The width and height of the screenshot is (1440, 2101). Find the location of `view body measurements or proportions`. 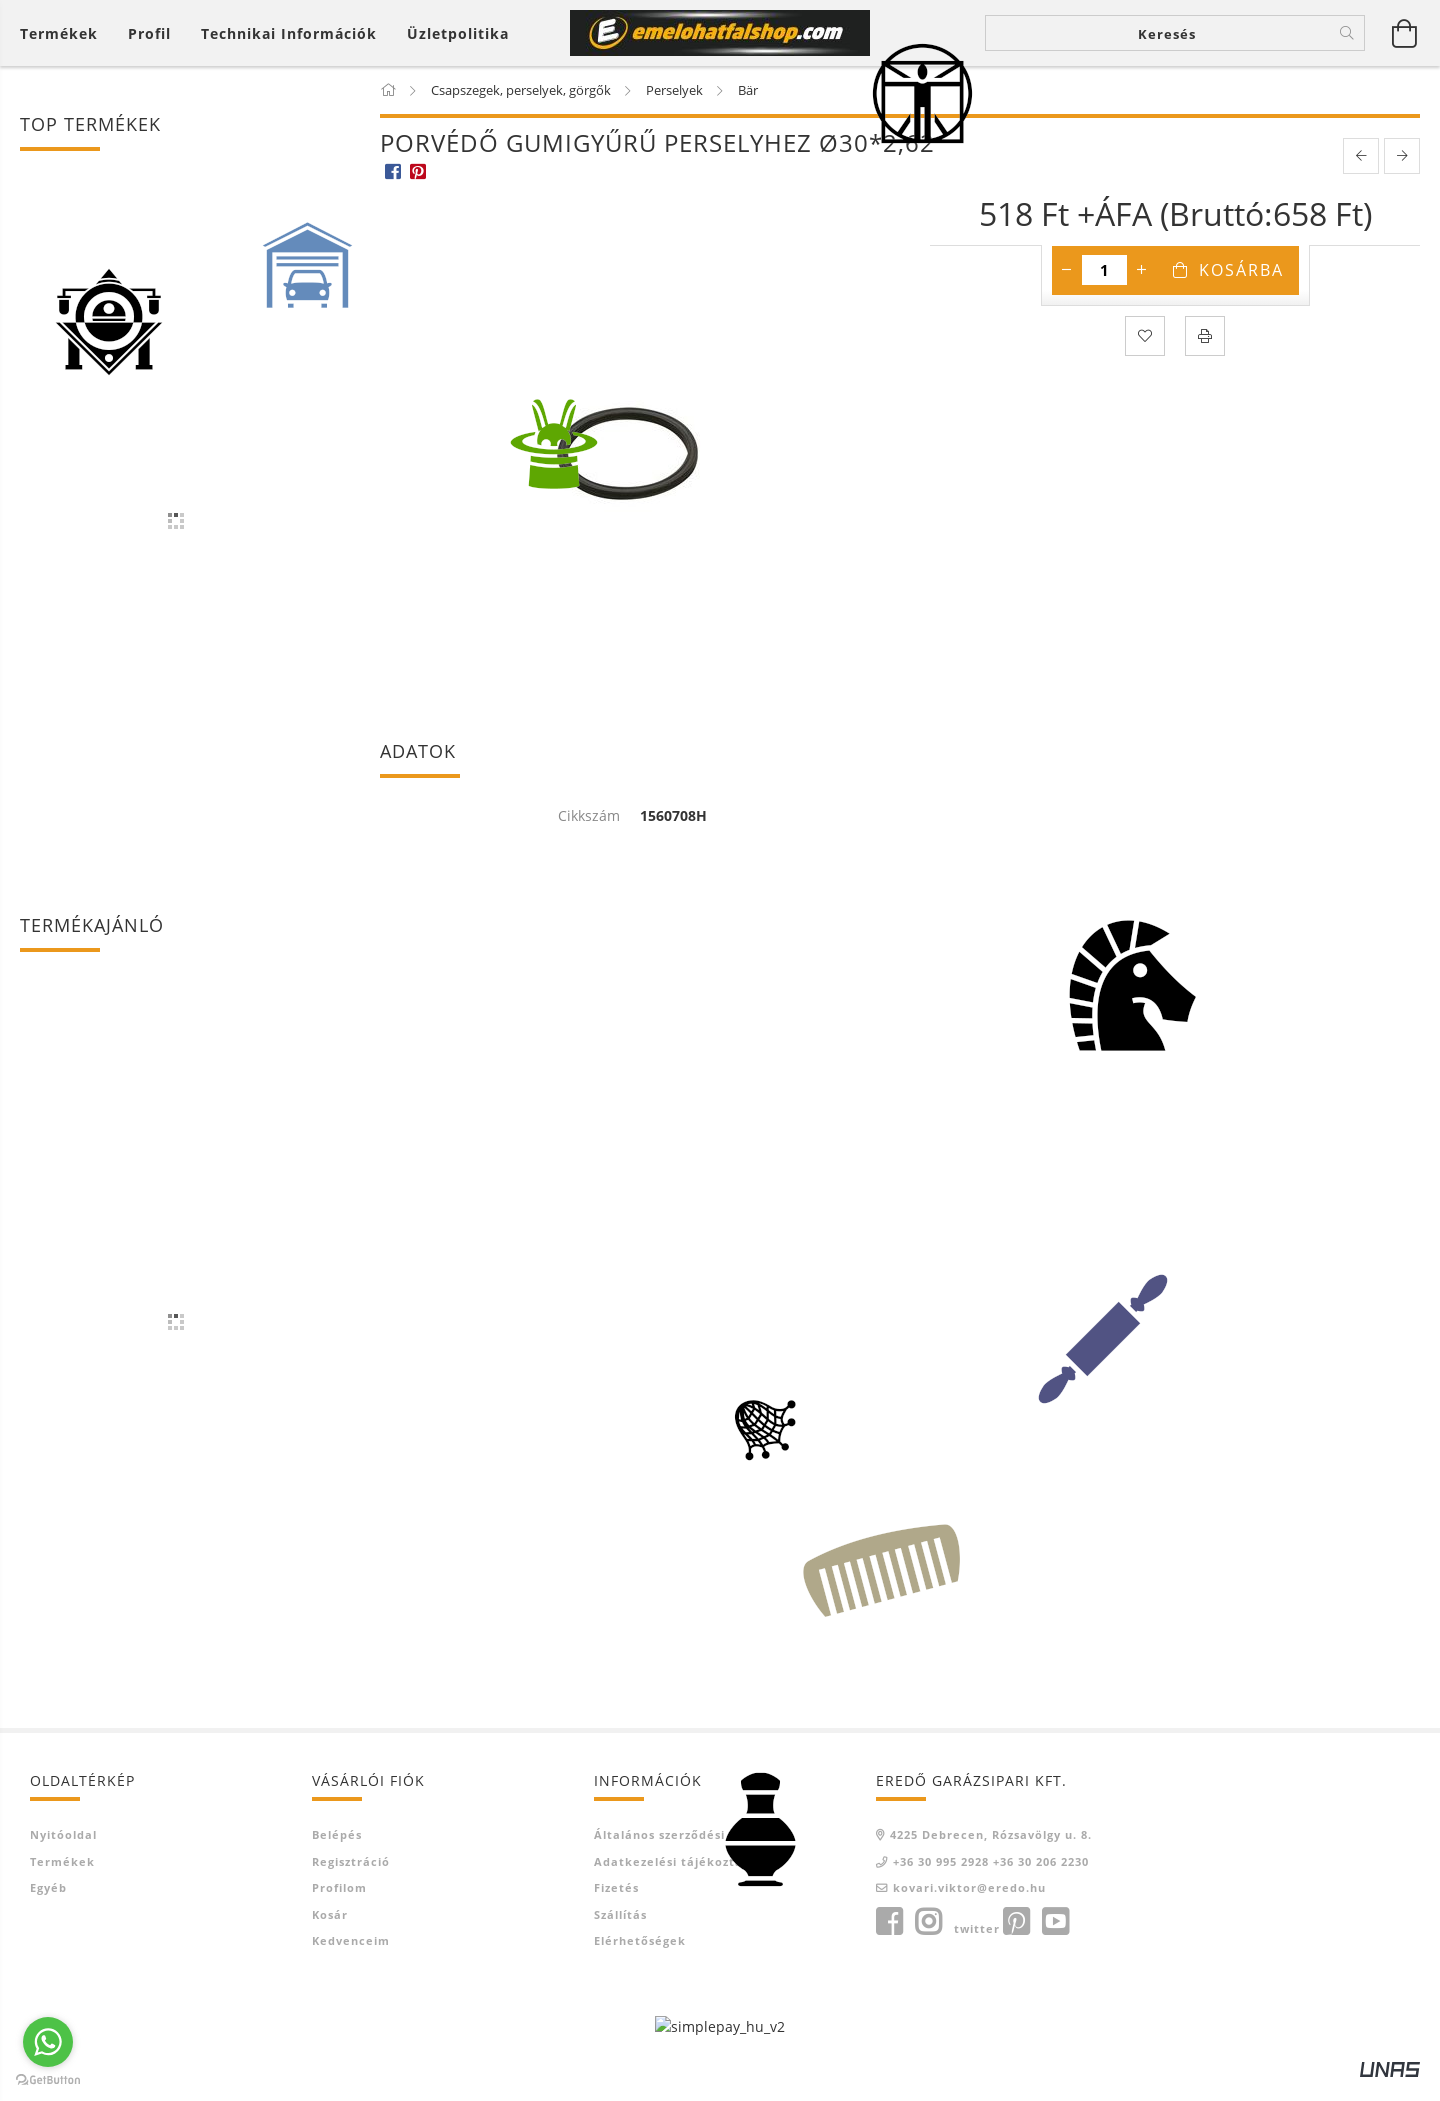

view body measurements or proportions is located at coordinates (922, 93).